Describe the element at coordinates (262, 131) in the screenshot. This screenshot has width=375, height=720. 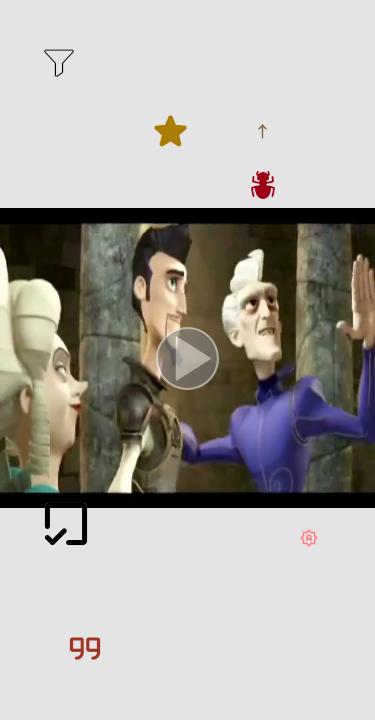
I see `move item up in a list` at that location.